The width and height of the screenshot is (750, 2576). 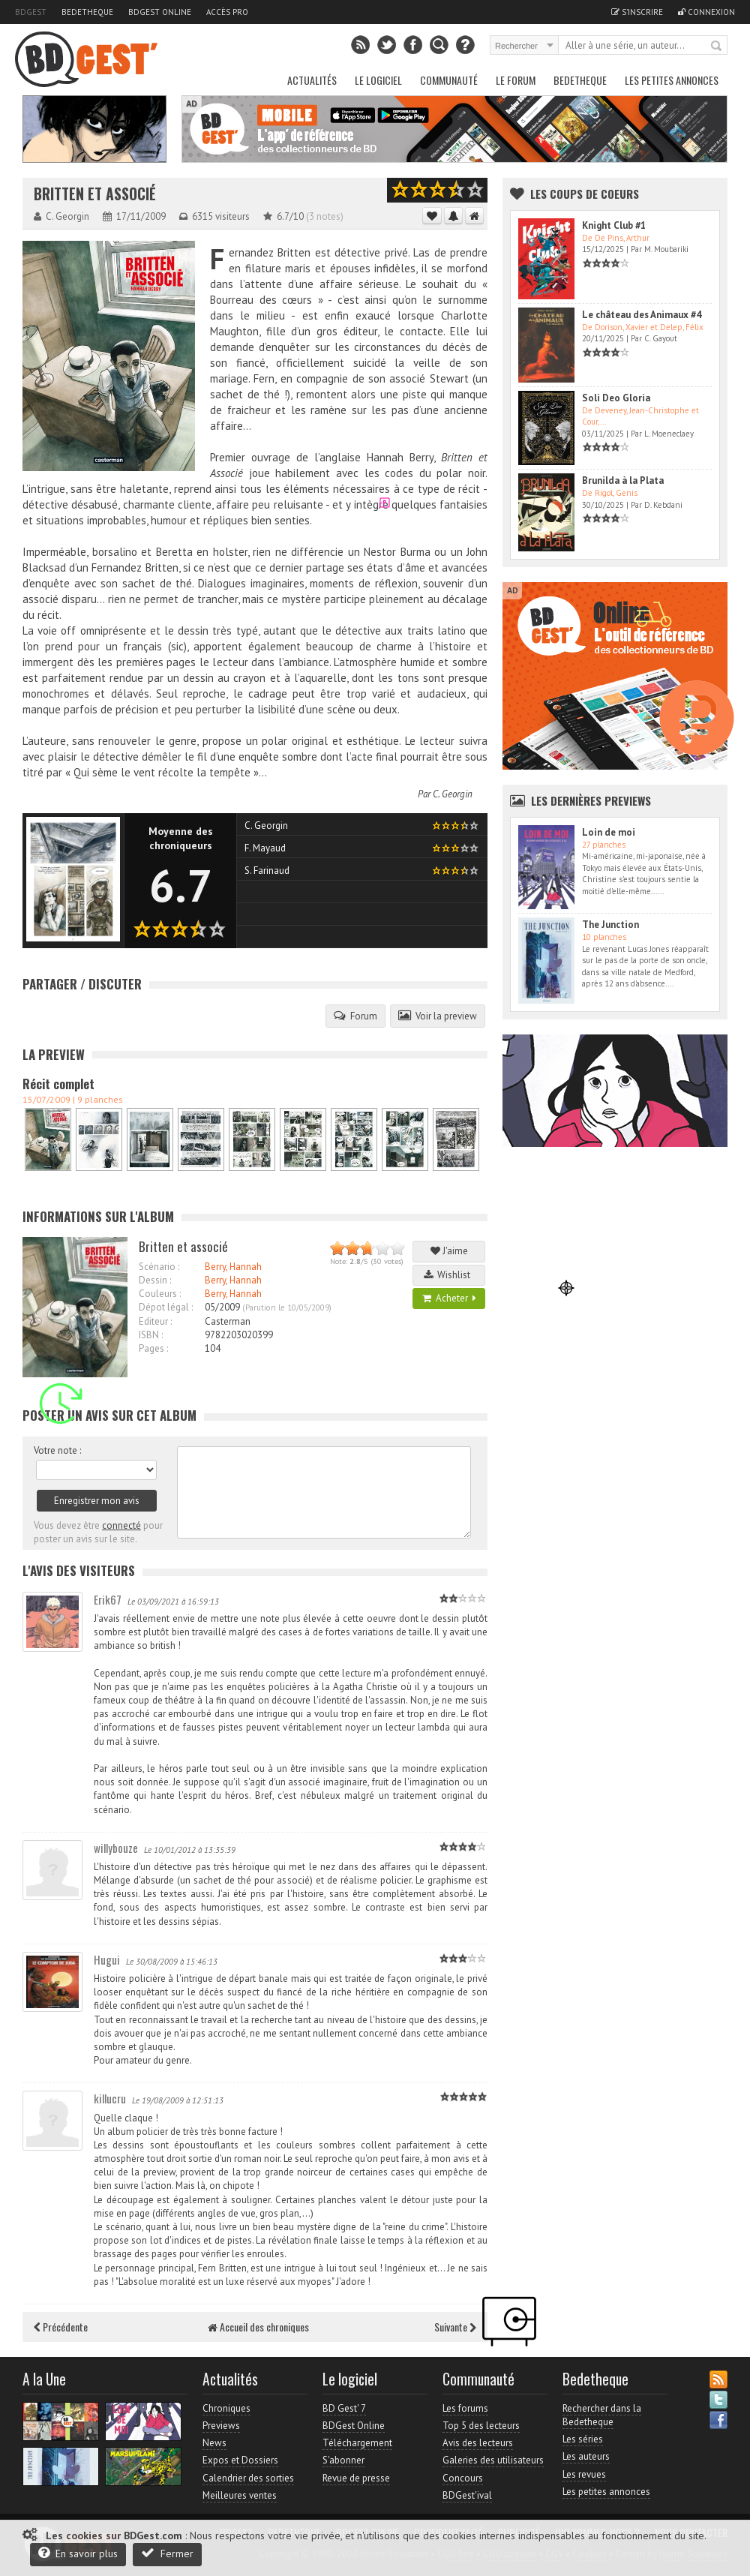 What do you see at coordinates (566, 1288) in the screenshot?
I see `navigate or view map orientation` at bounding box center [566, 1288].